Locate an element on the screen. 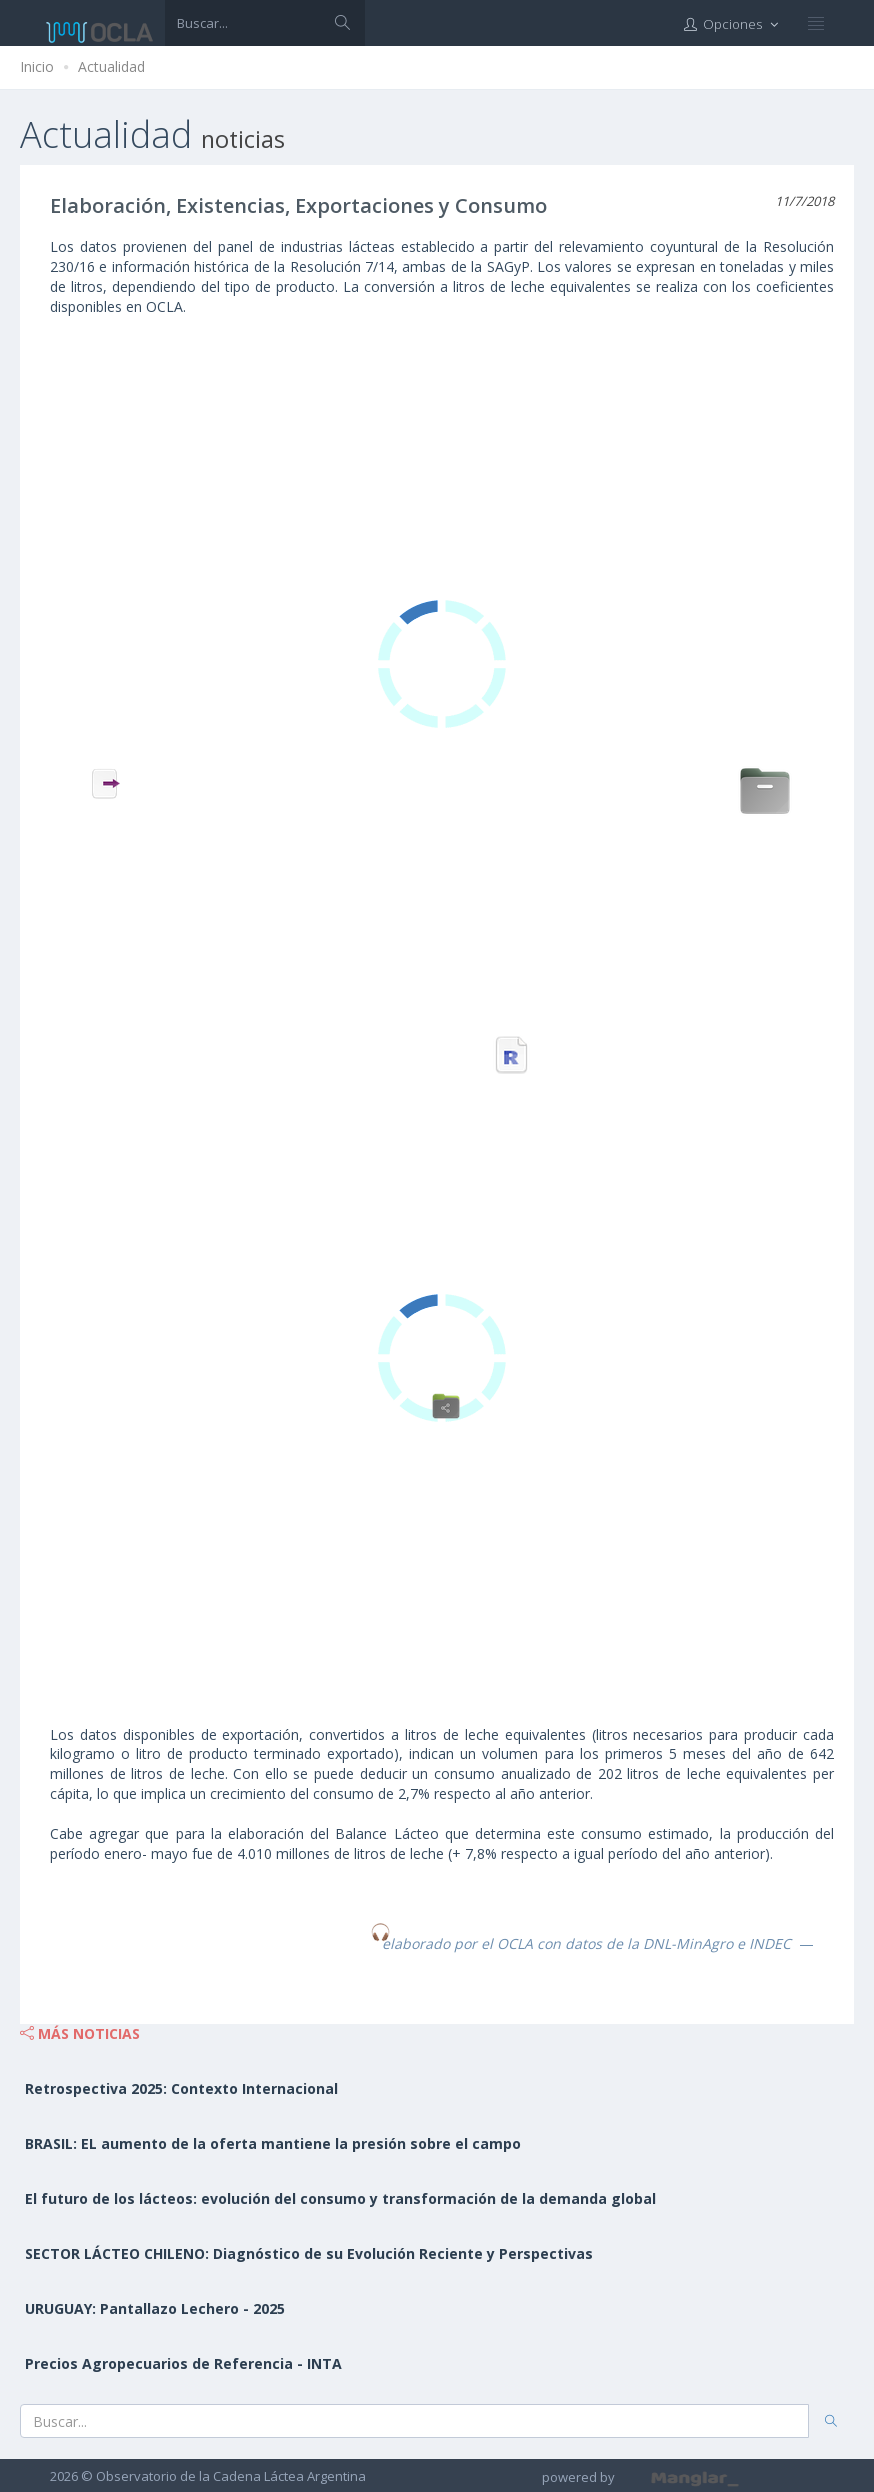  connect bluetooth headphones is located at coordinates (380, 1932).